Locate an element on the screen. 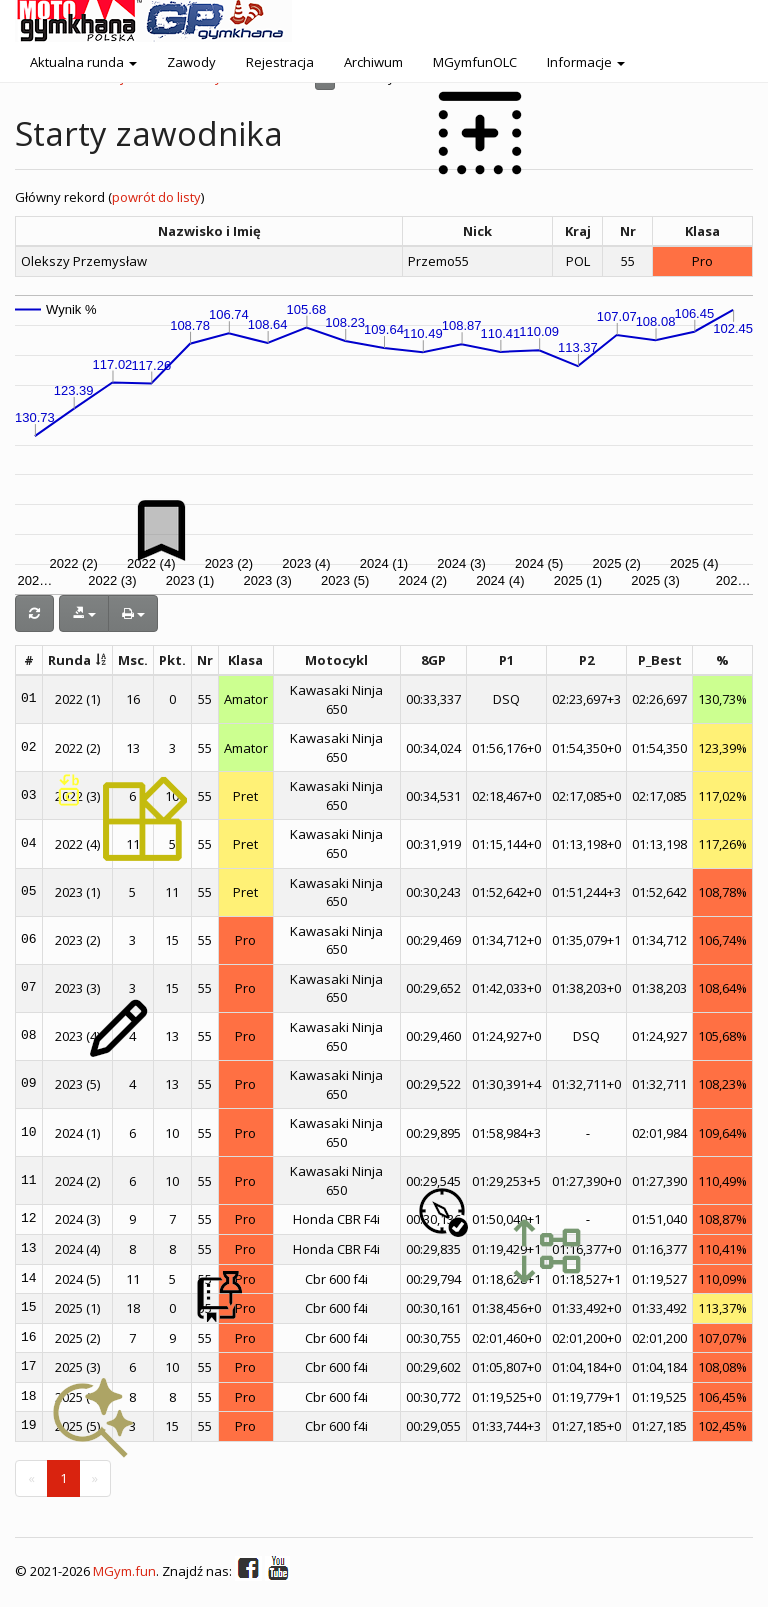 The width and height of the screenshot is (768, 1607). bookmark this item is located at coordinates (161, 530).